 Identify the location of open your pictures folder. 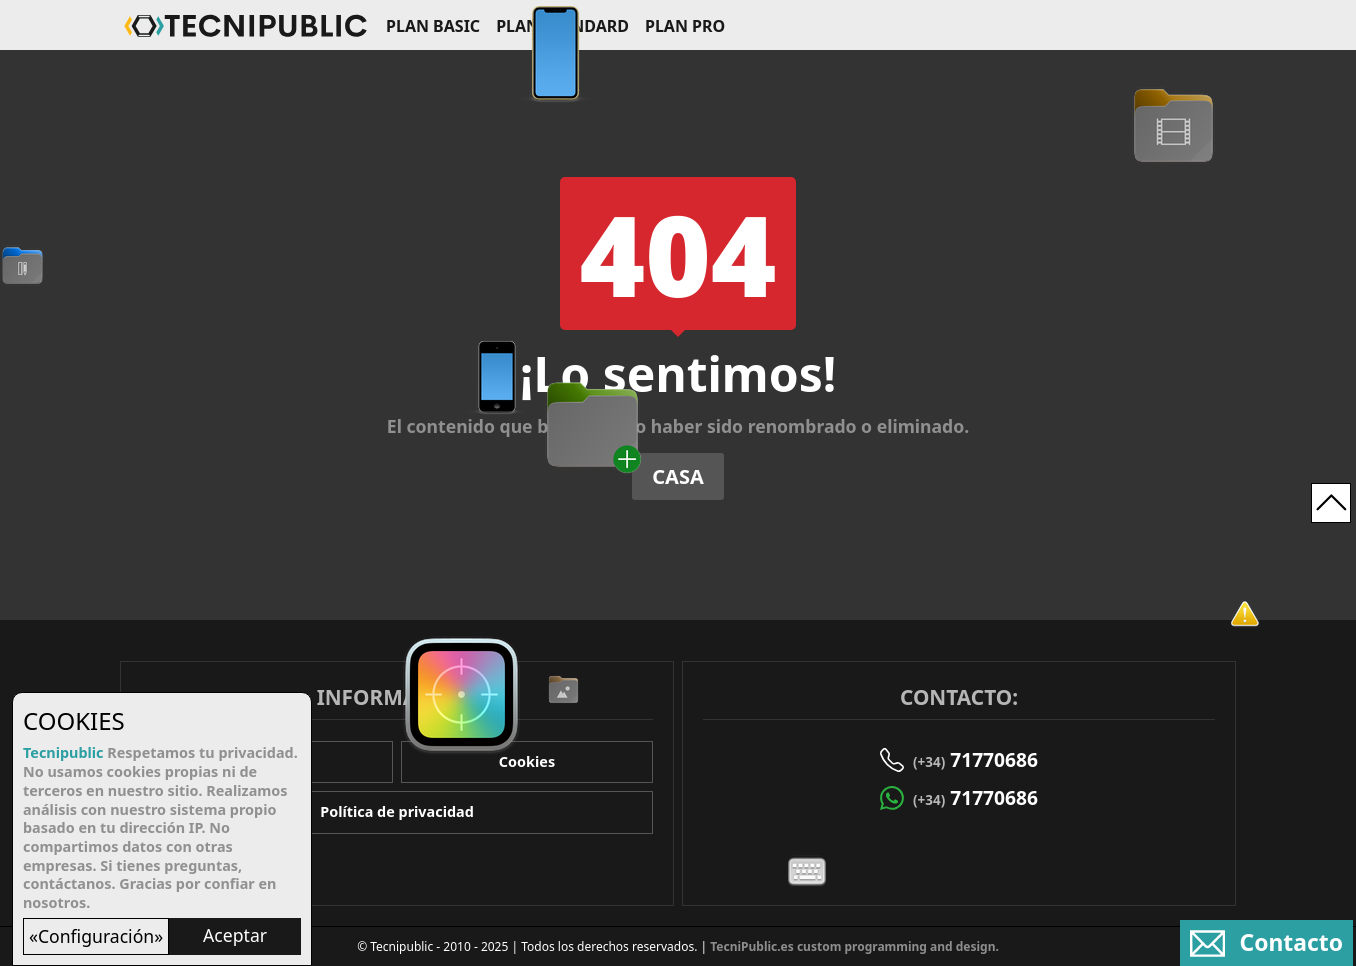
(563, 689).